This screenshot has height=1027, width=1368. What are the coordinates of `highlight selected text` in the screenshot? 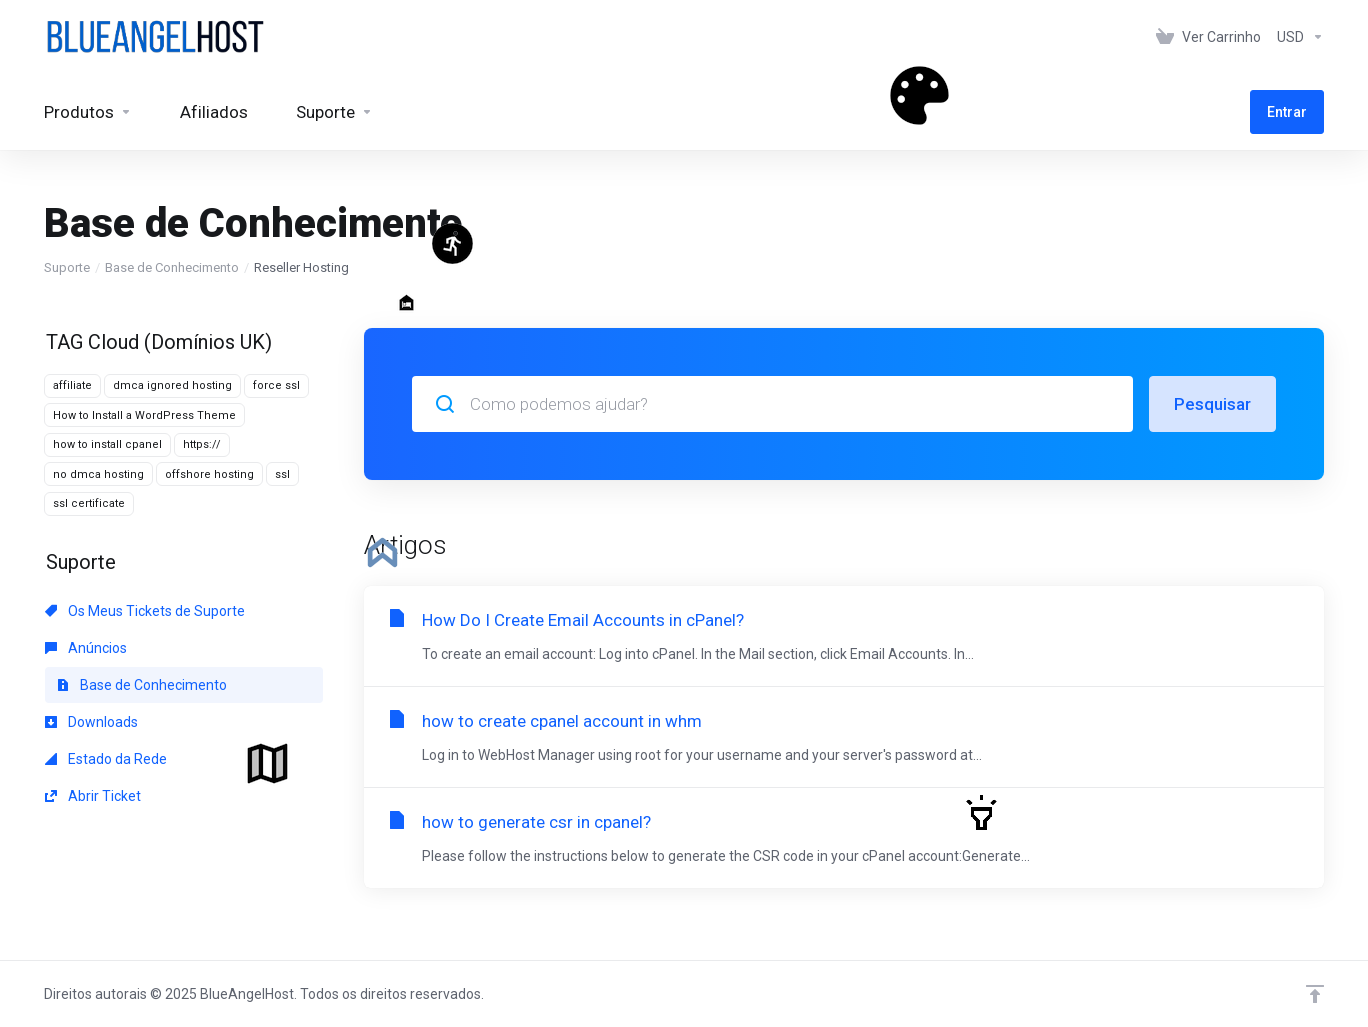 It's located at (981, 812).